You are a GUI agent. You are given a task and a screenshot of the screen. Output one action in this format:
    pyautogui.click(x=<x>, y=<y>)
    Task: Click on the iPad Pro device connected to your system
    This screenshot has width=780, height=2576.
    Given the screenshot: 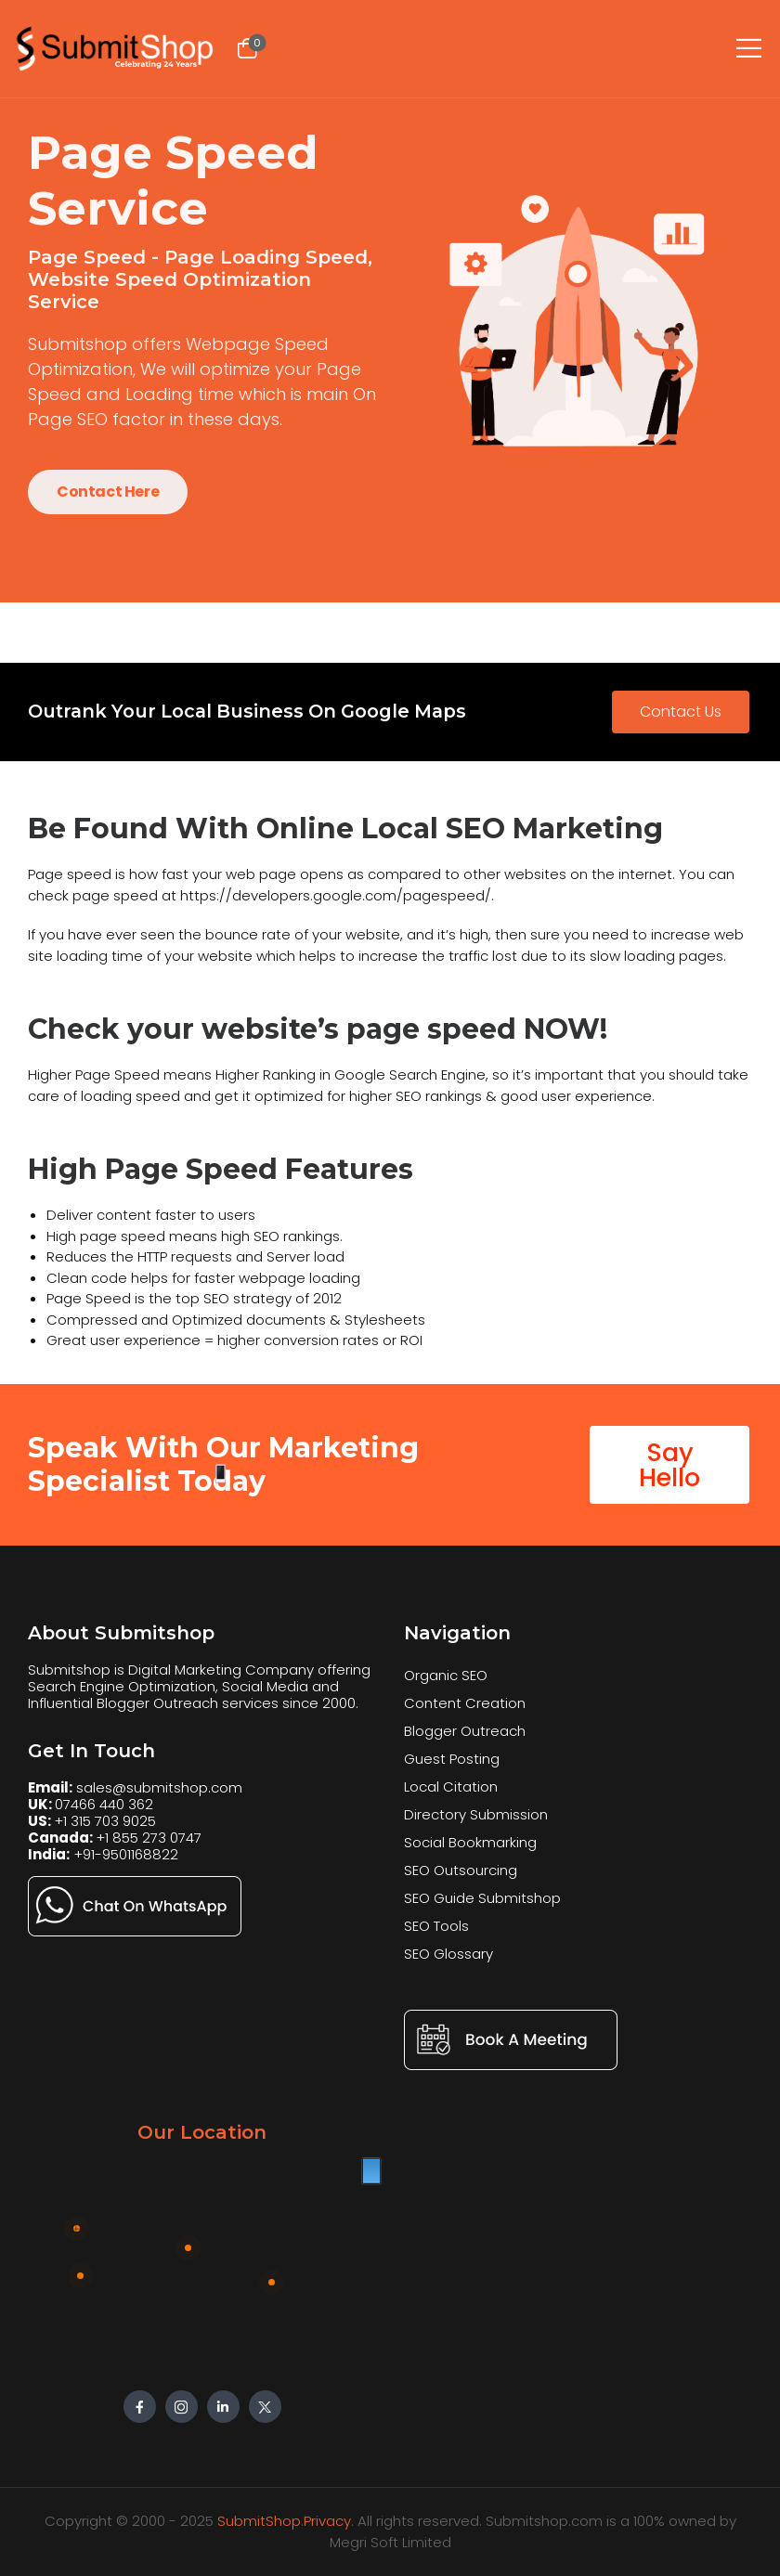 What is the action you would take?
    pyautogui.click(x=371, y=2171)
    